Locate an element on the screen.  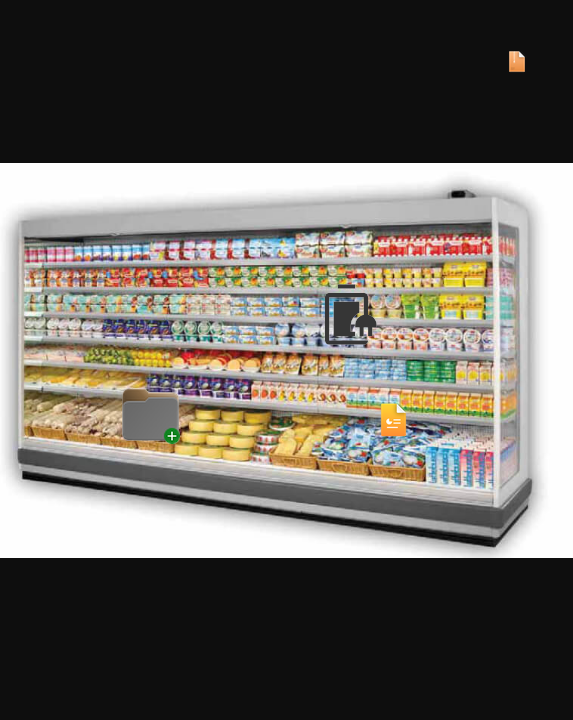
open a presentation file is located at coordinates (393, 420).